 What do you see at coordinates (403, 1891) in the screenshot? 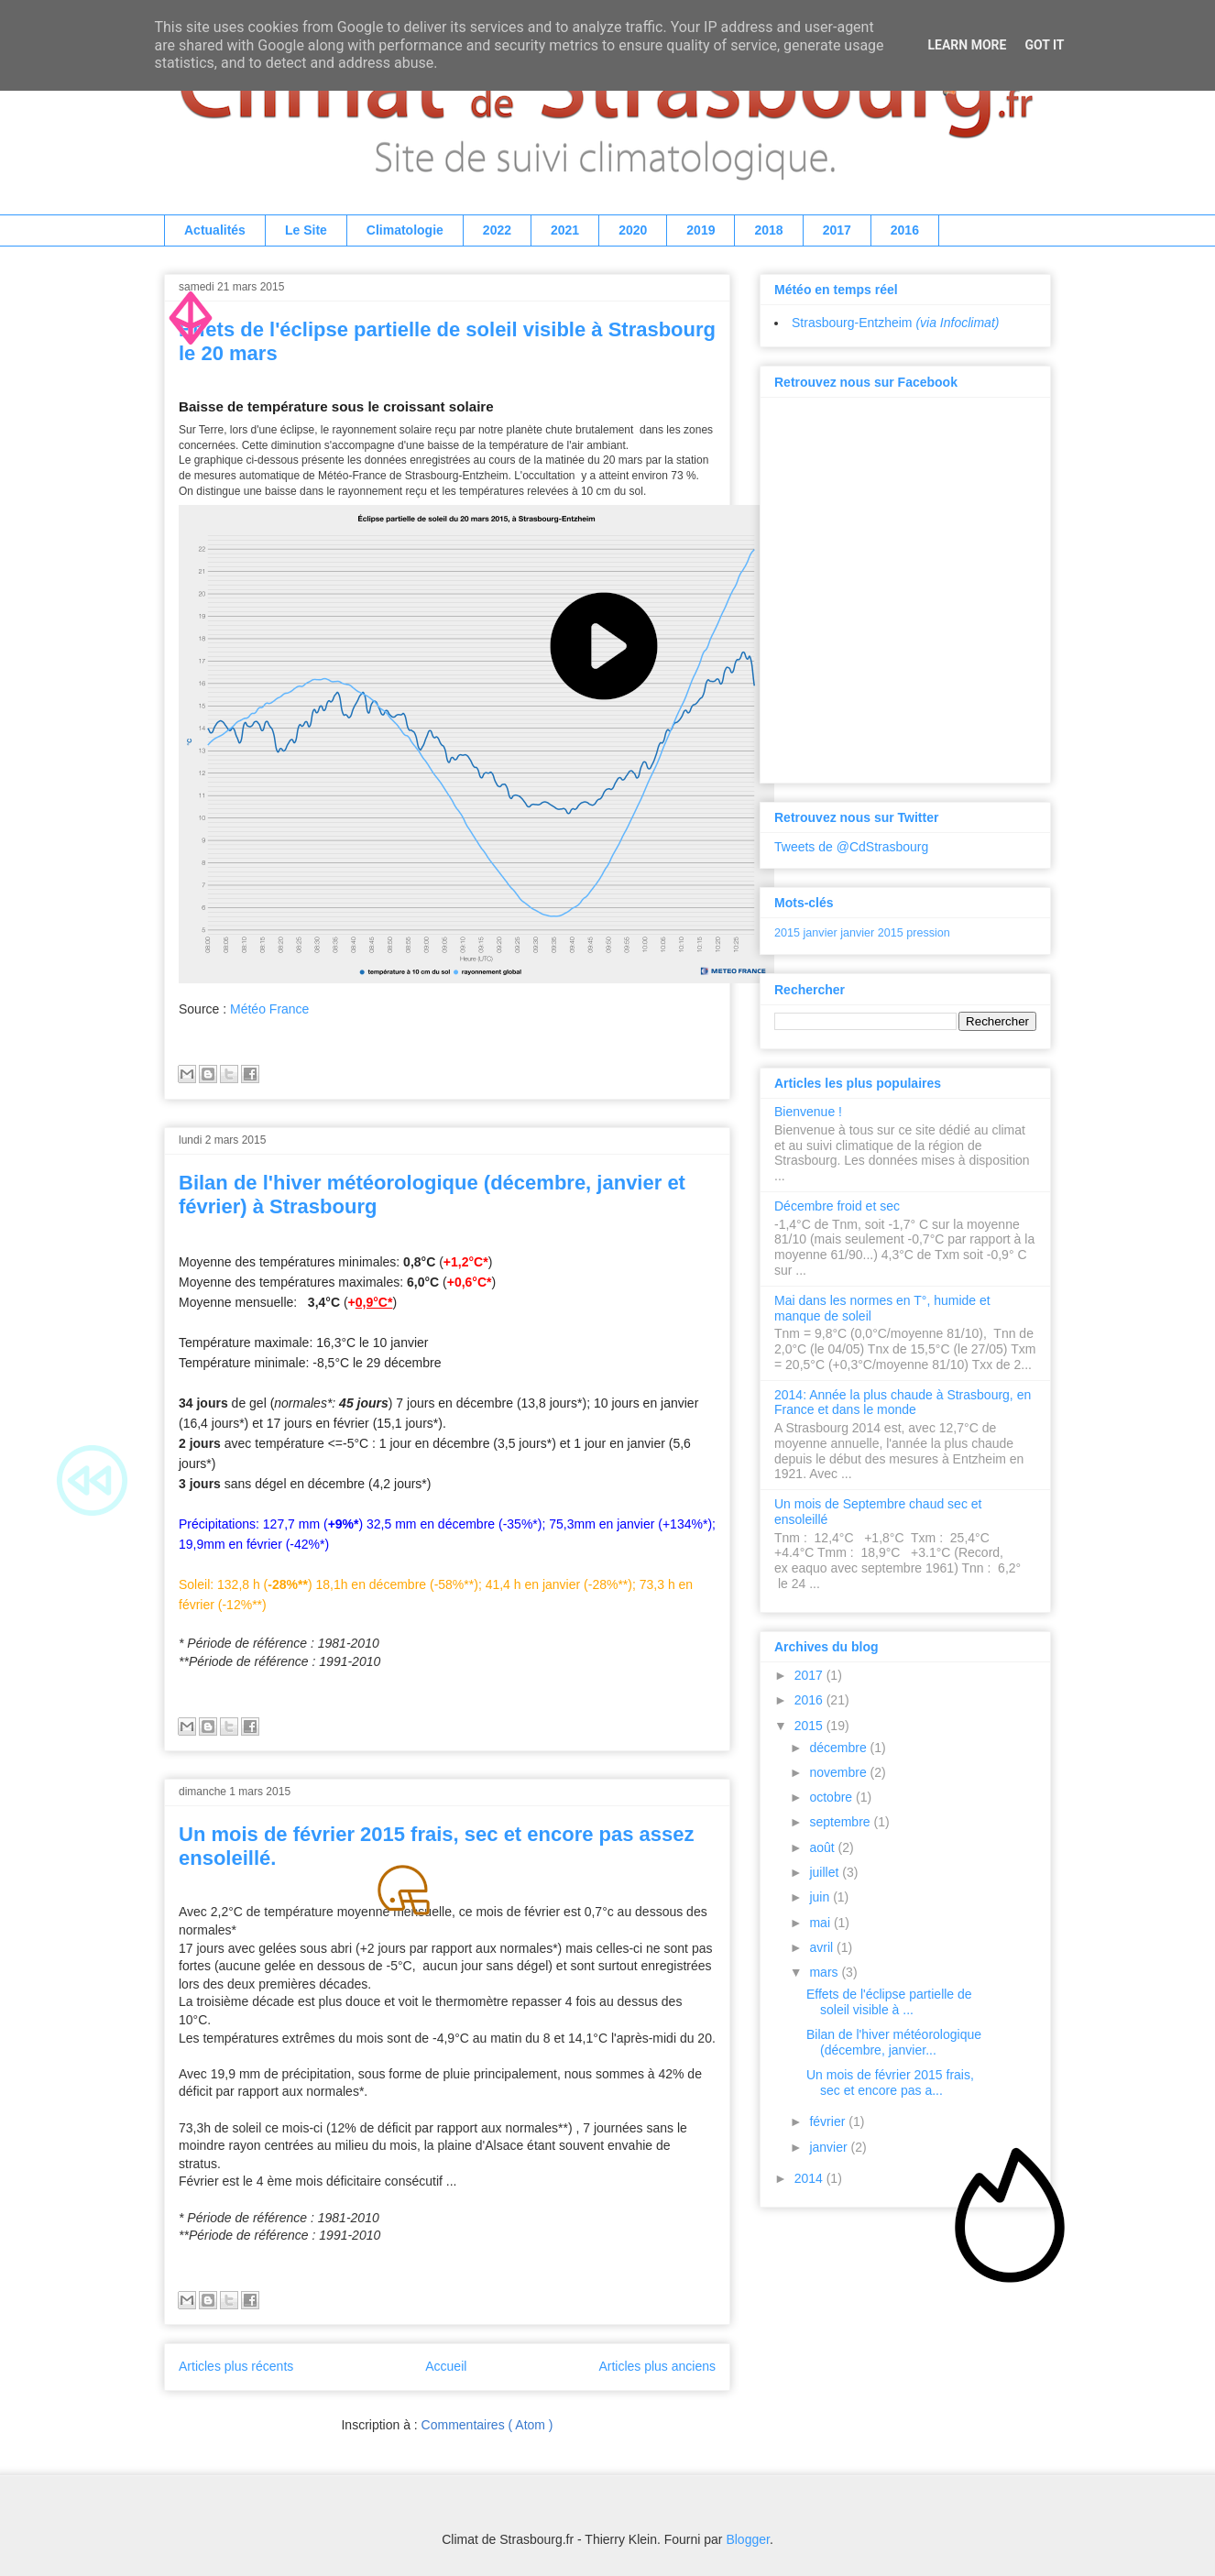
I see `view football or sports content` at bounding box center [403, 1891].